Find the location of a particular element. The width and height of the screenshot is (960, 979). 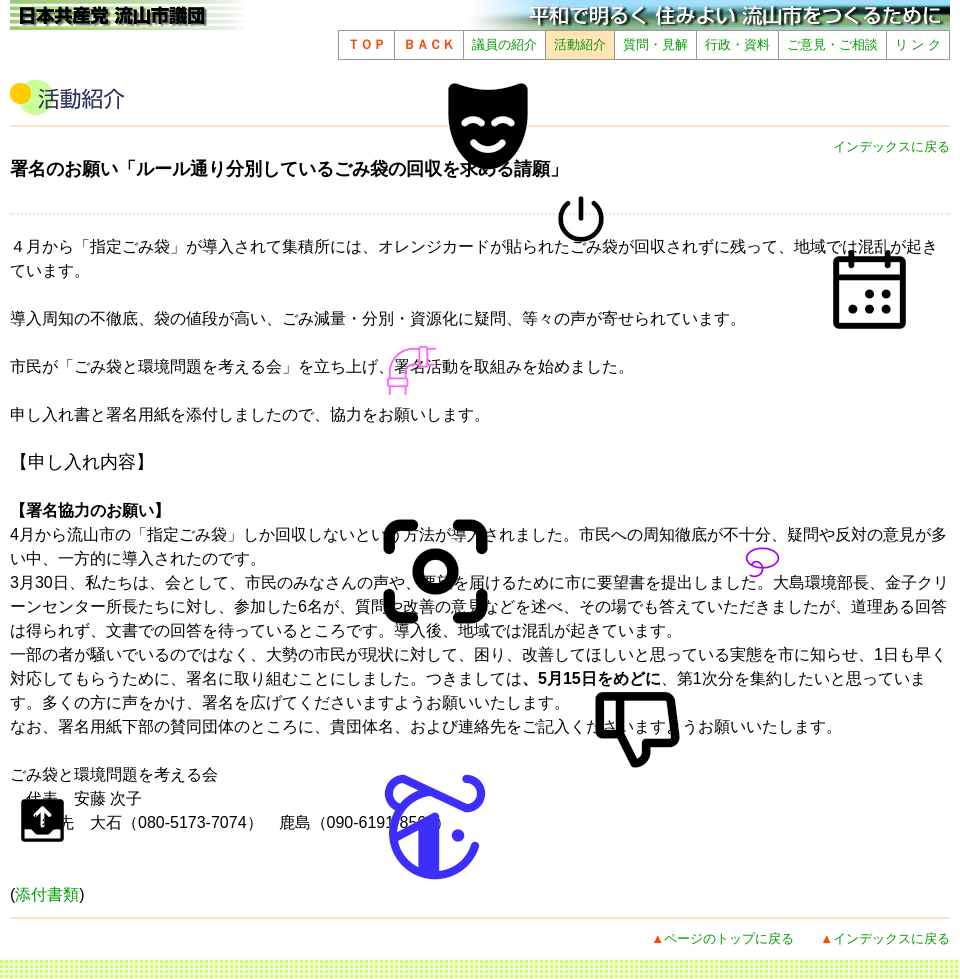

switch to theater or entertainment mode is located at coordinates (488, 123).